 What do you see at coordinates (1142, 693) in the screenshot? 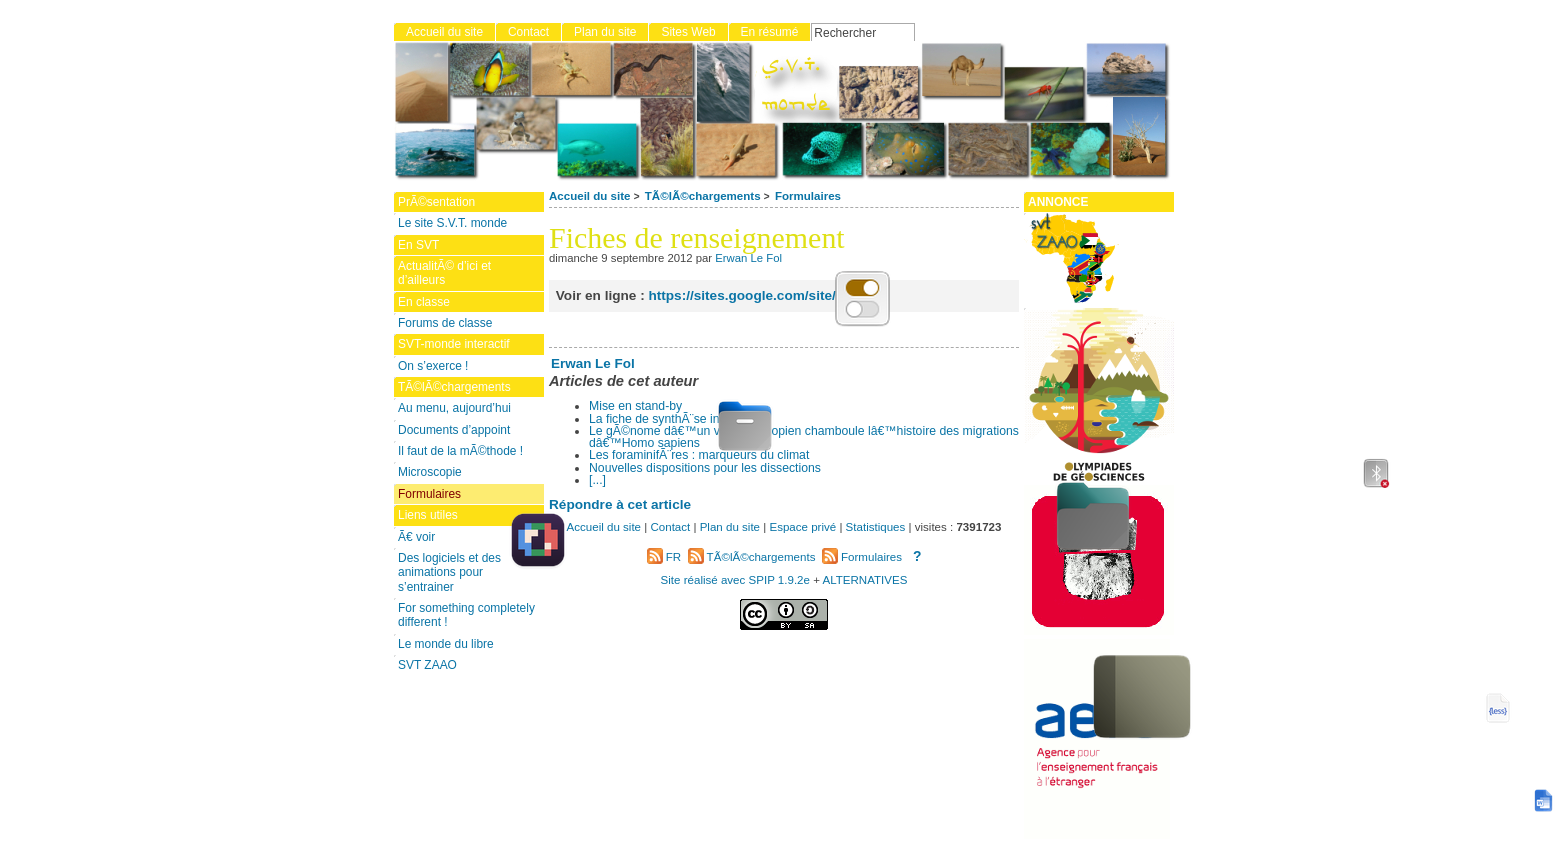
I see `access the desktop folder` at bounding box center [1142, 693].